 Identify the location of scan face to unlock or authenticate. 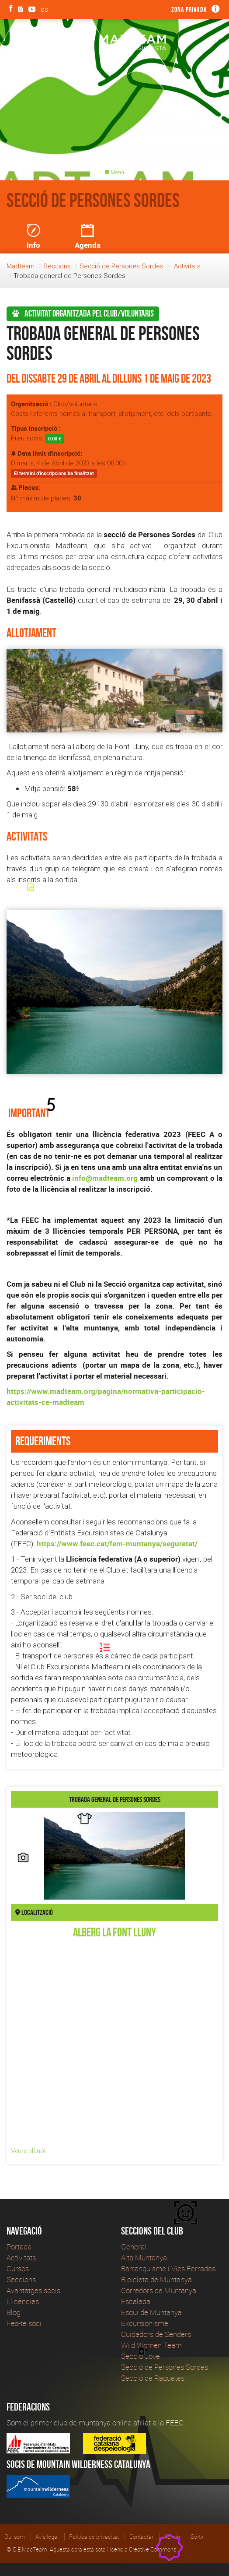
(185, 2213).